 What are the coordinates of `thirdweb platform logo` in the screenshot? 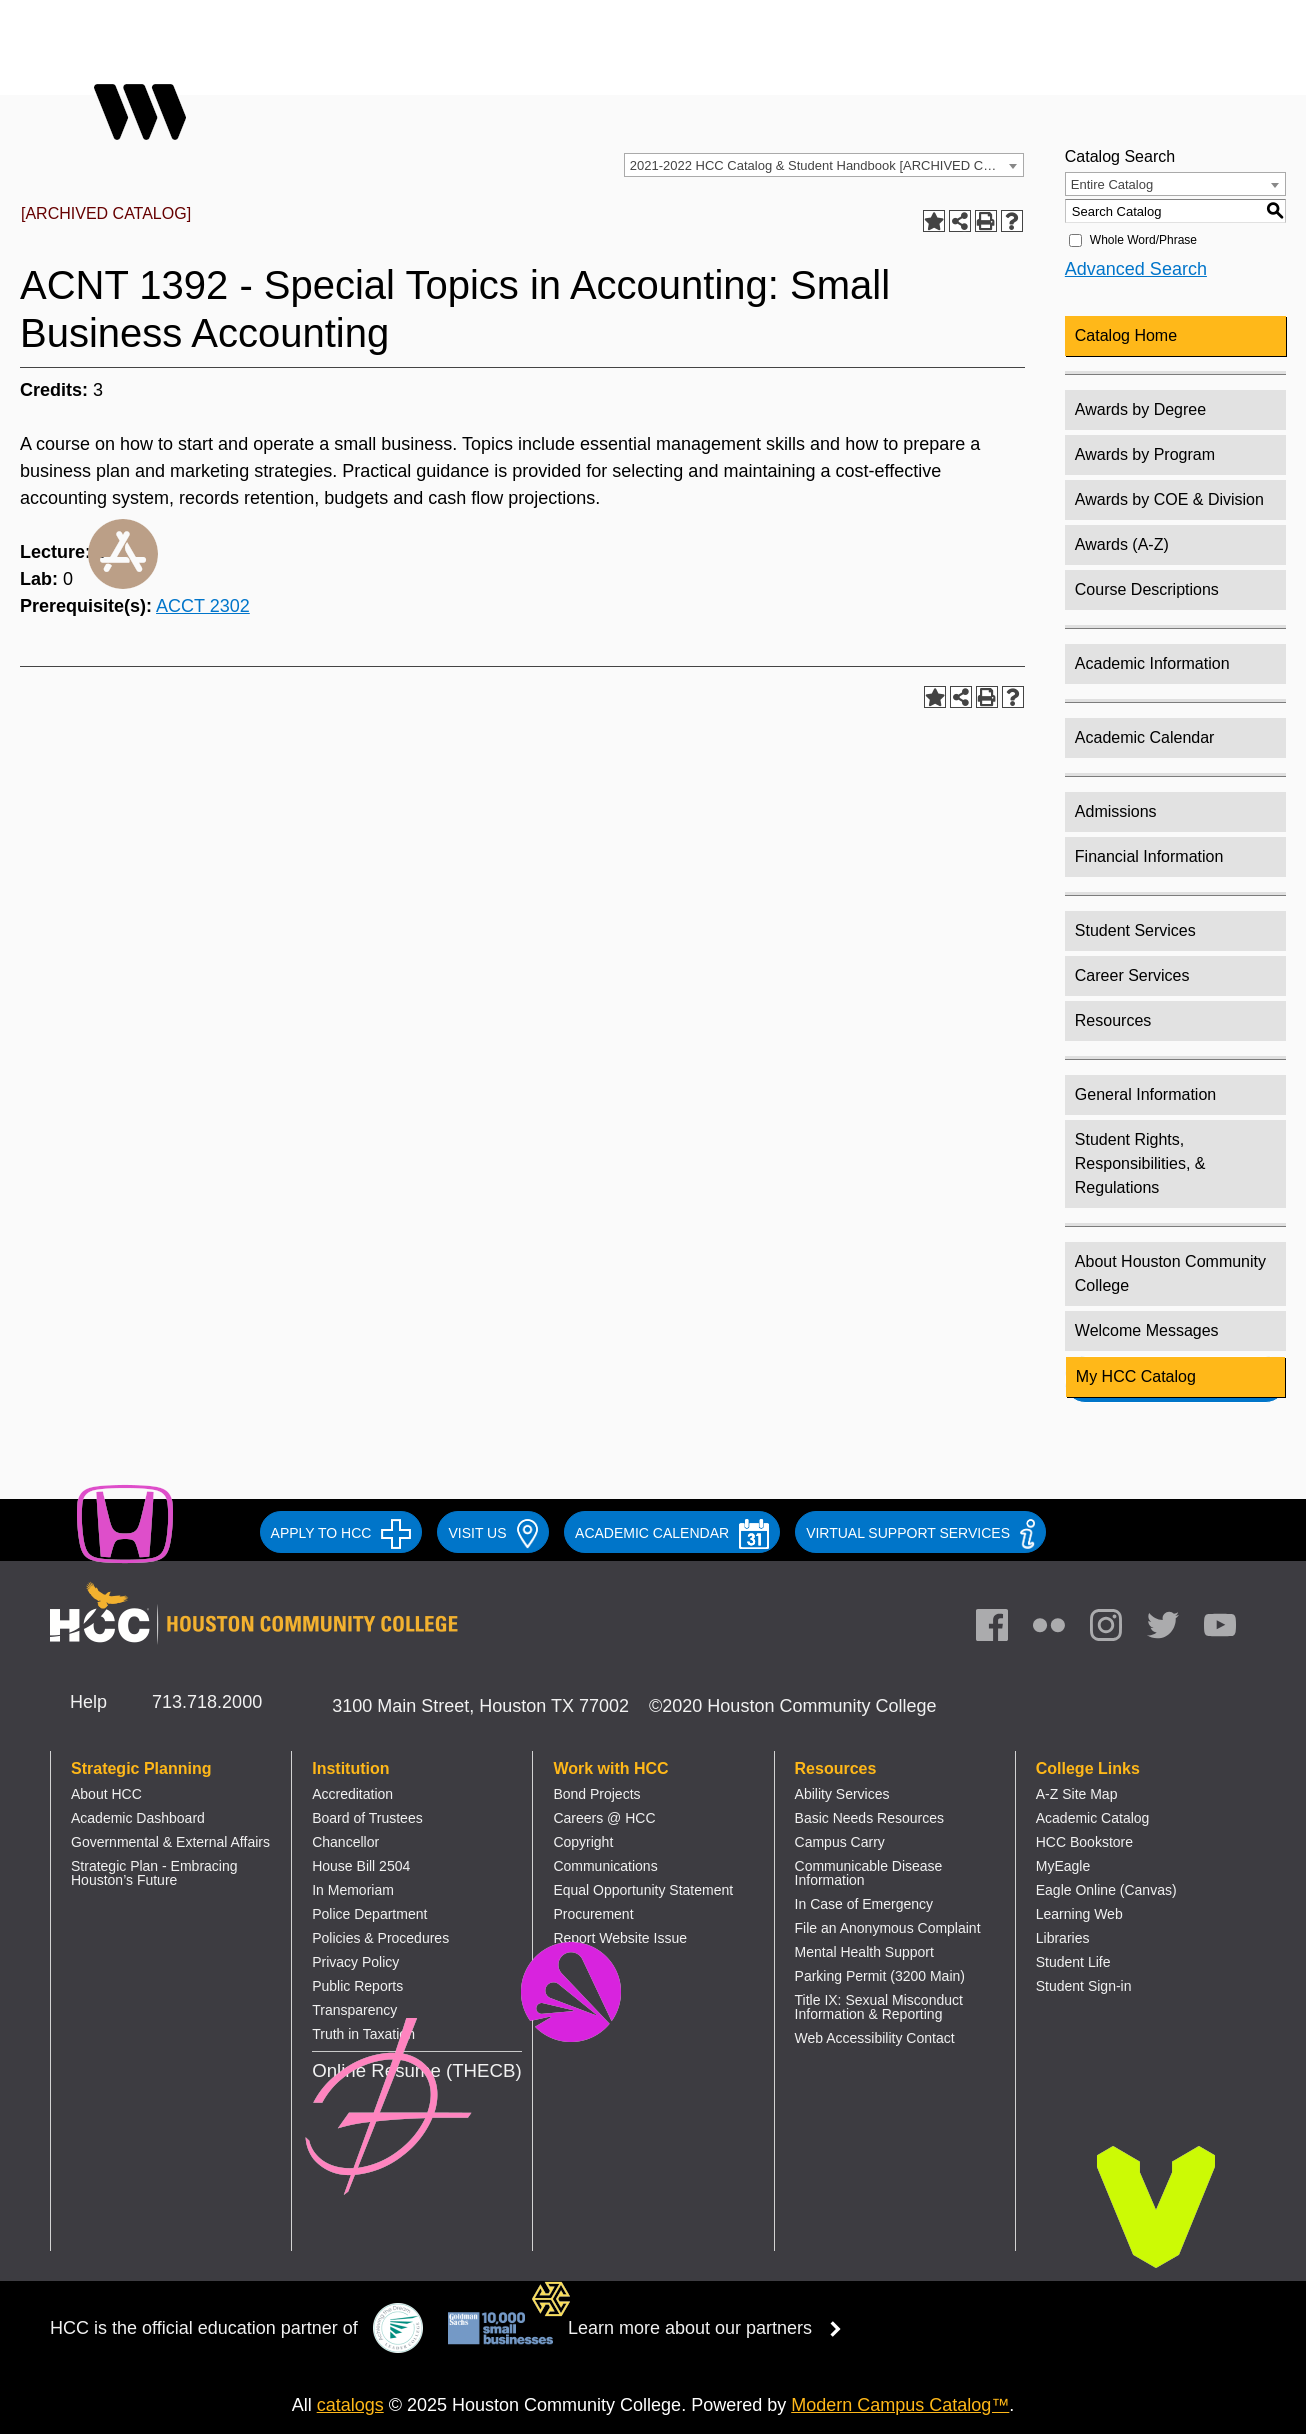 It's located at (140, 112).